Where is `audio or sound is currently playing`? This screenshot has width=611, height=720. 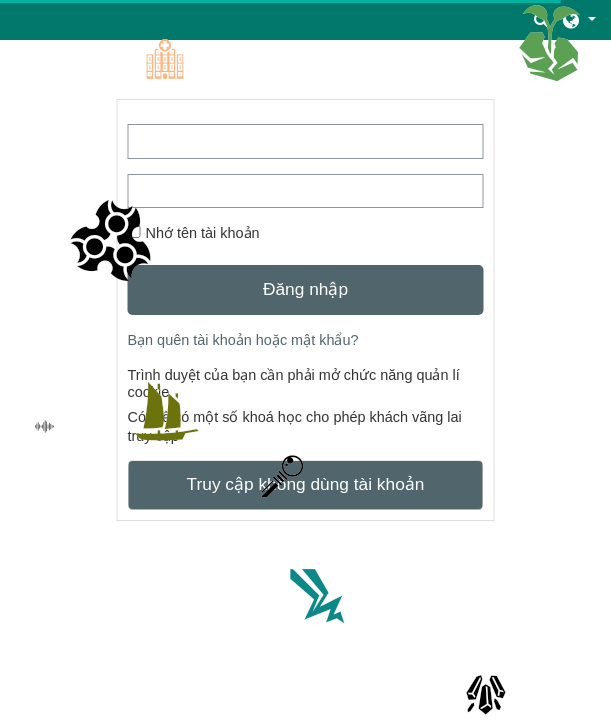 audio or sound is currently playing is located at coordinates (44, 426).